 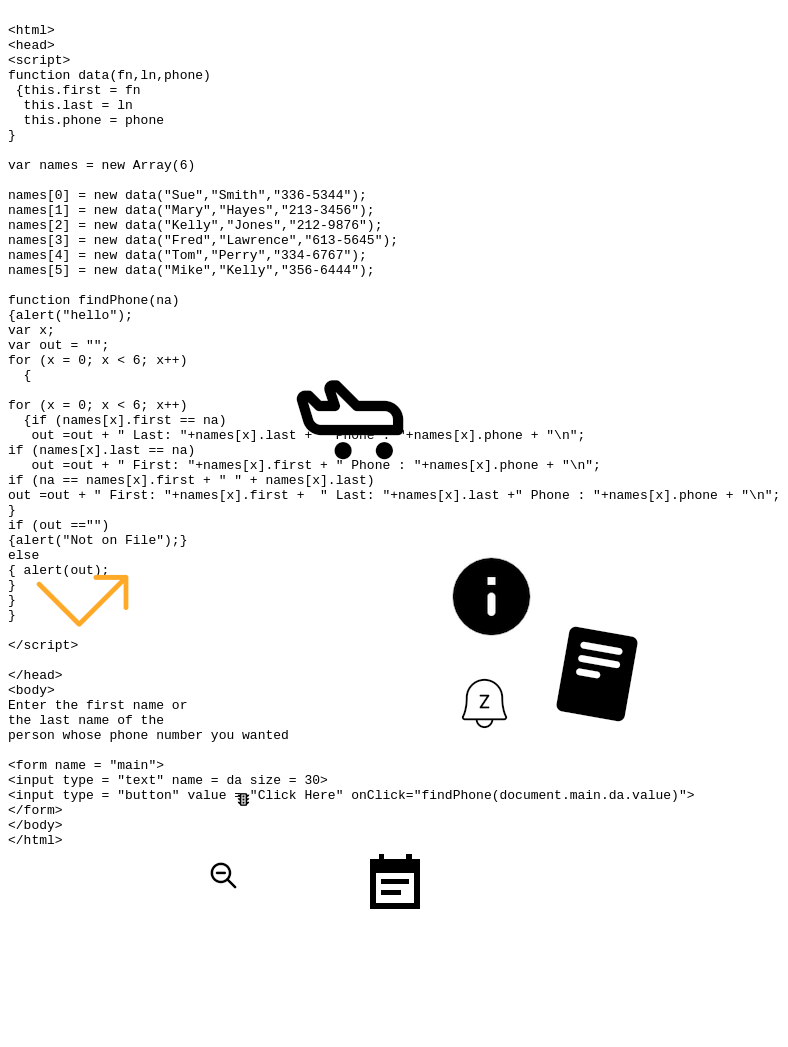 I want to click on indicates flight is taxiing or on the ground, so click(x=350, y=418).